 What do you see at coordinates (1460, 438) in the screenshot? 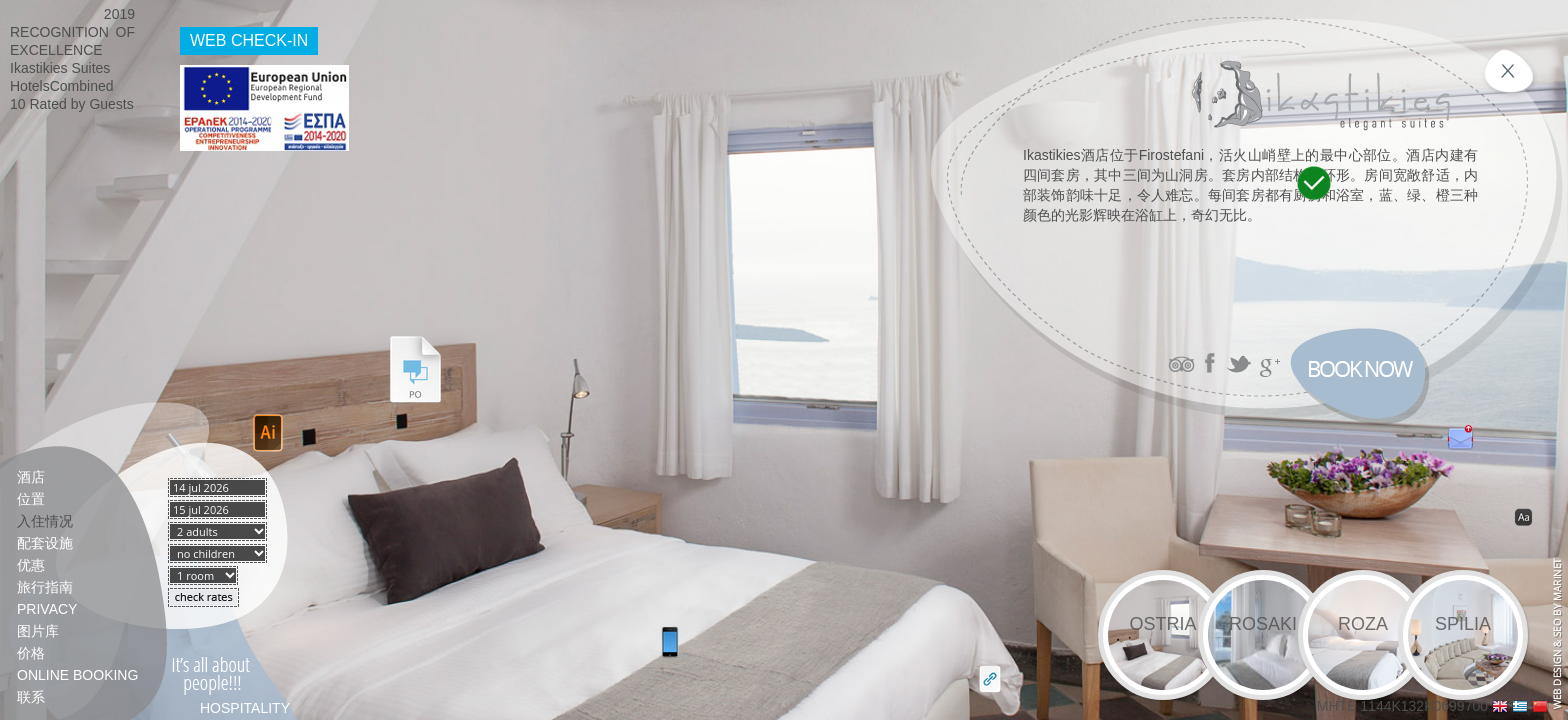
I see `send an email message` at bounding box center [1460, 438].